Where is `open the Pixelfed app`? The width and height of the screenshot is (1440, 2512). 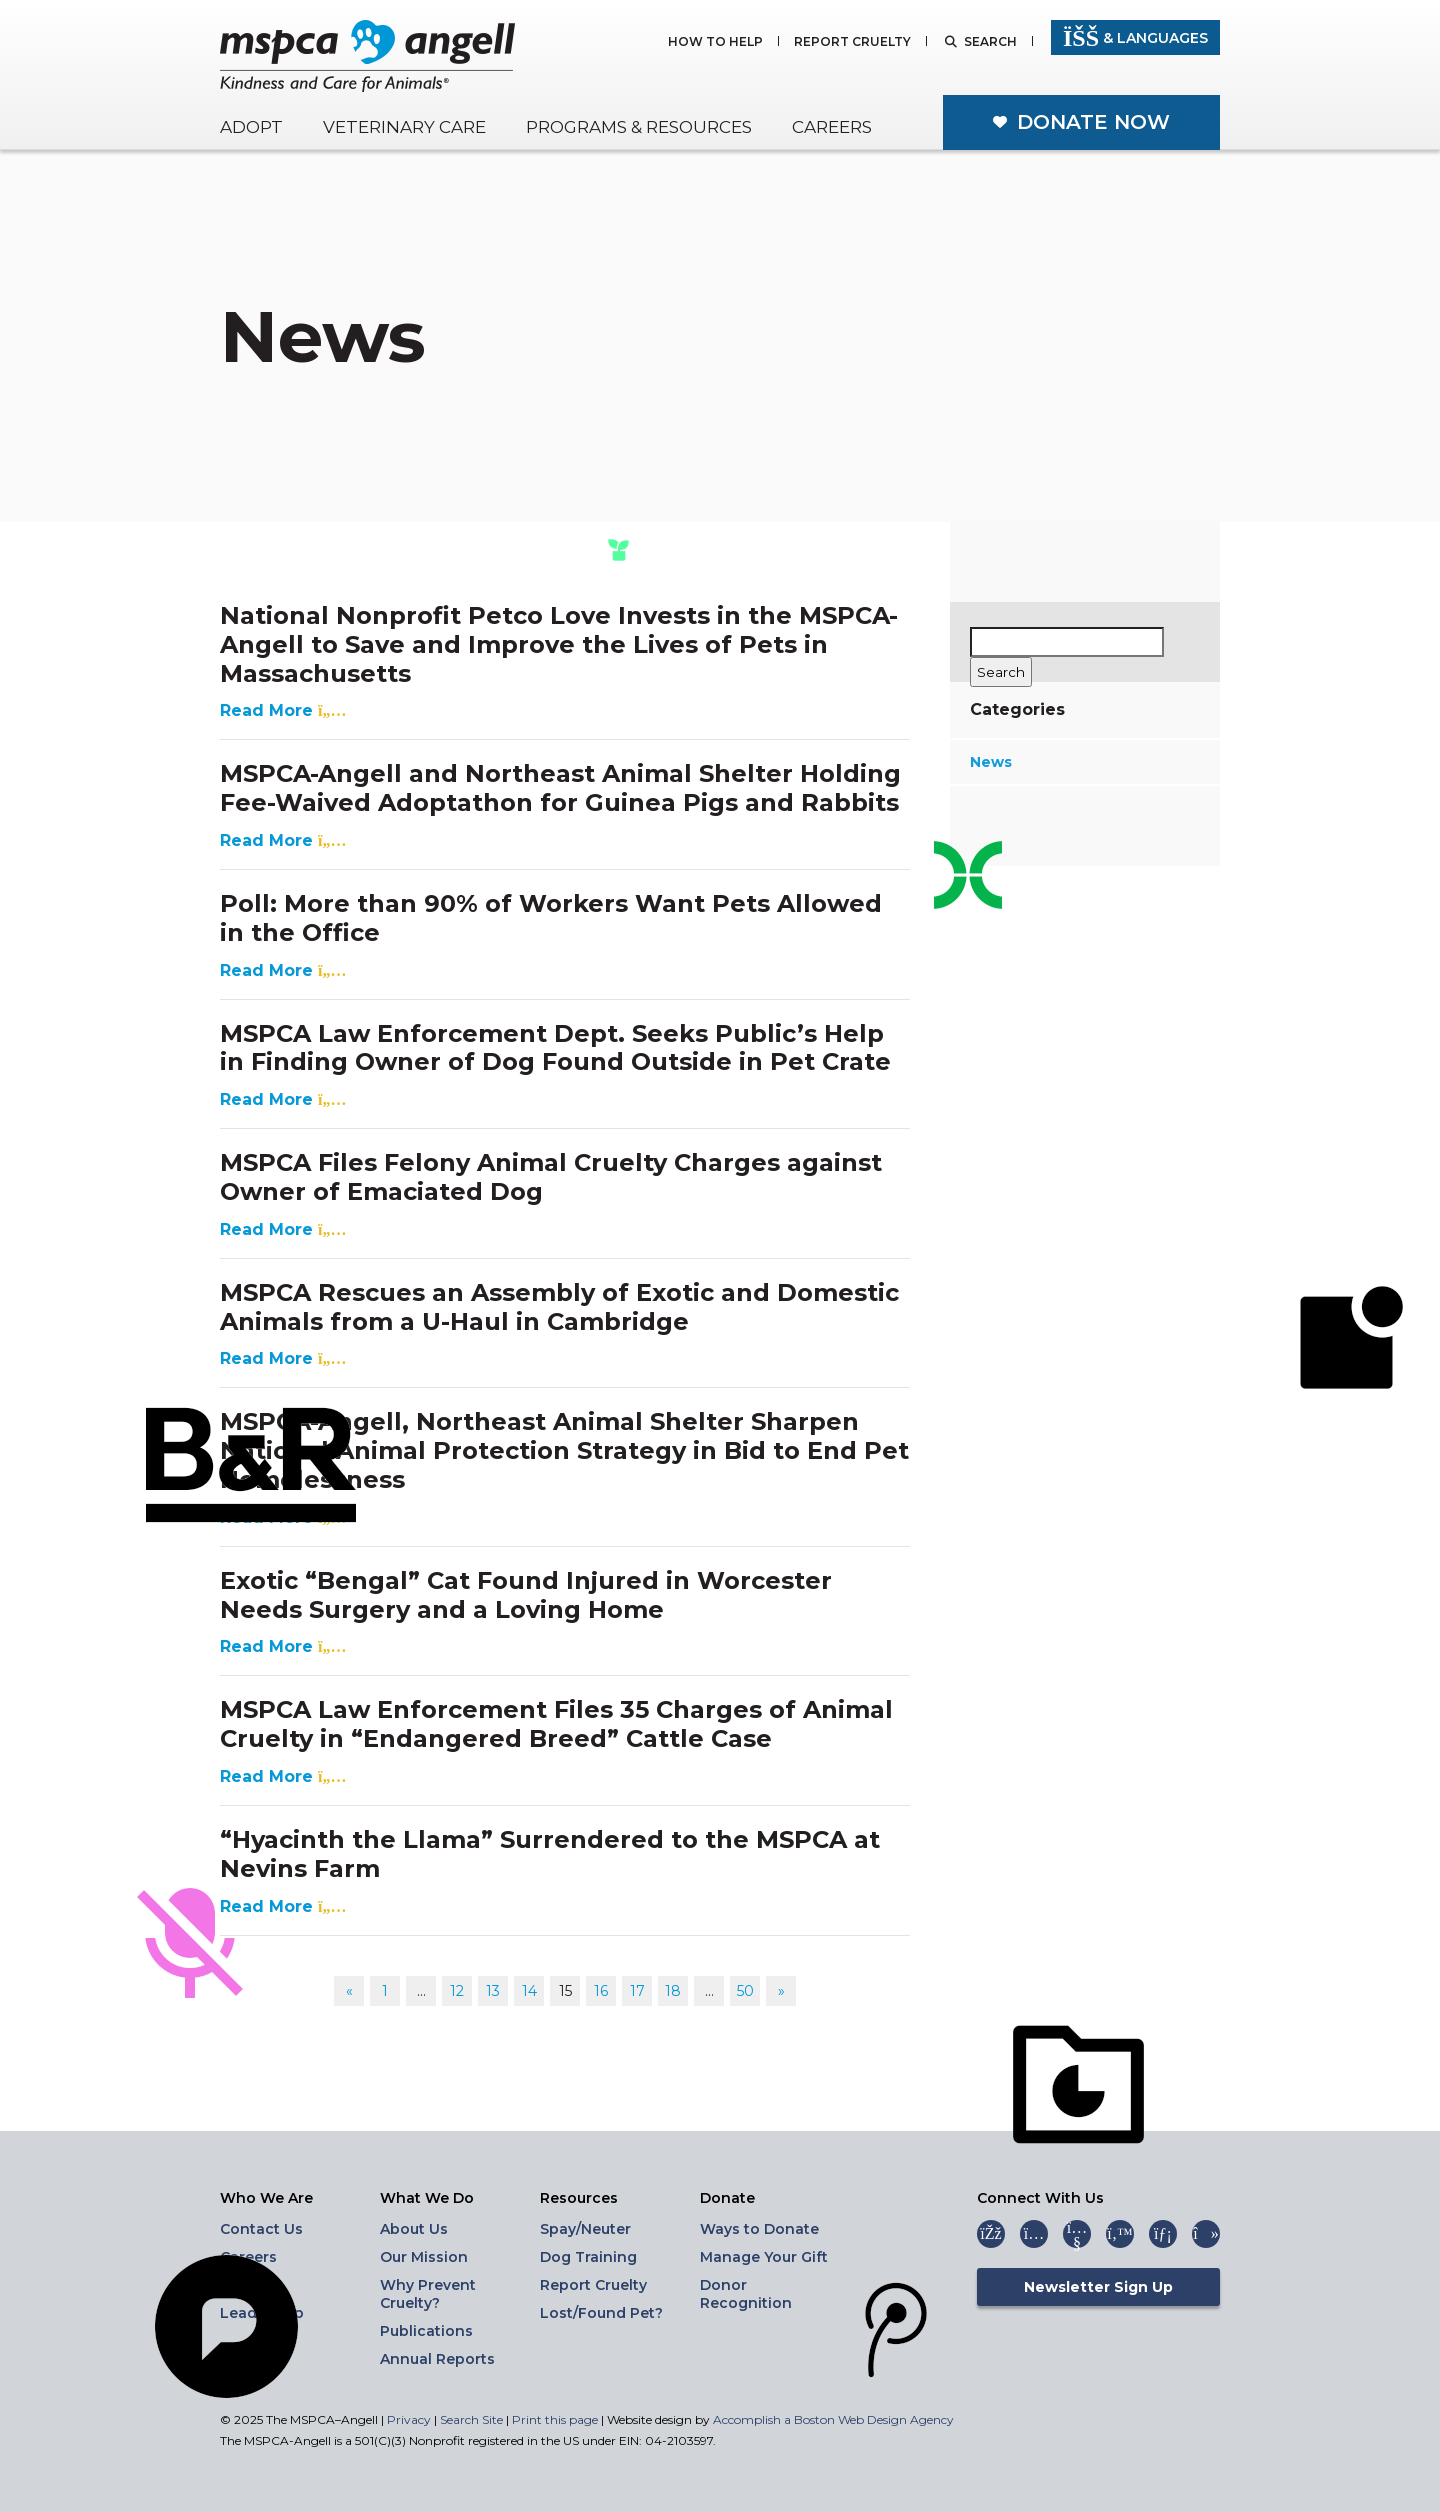
open the Pixelfed app is located at coordinates (226, 2326).